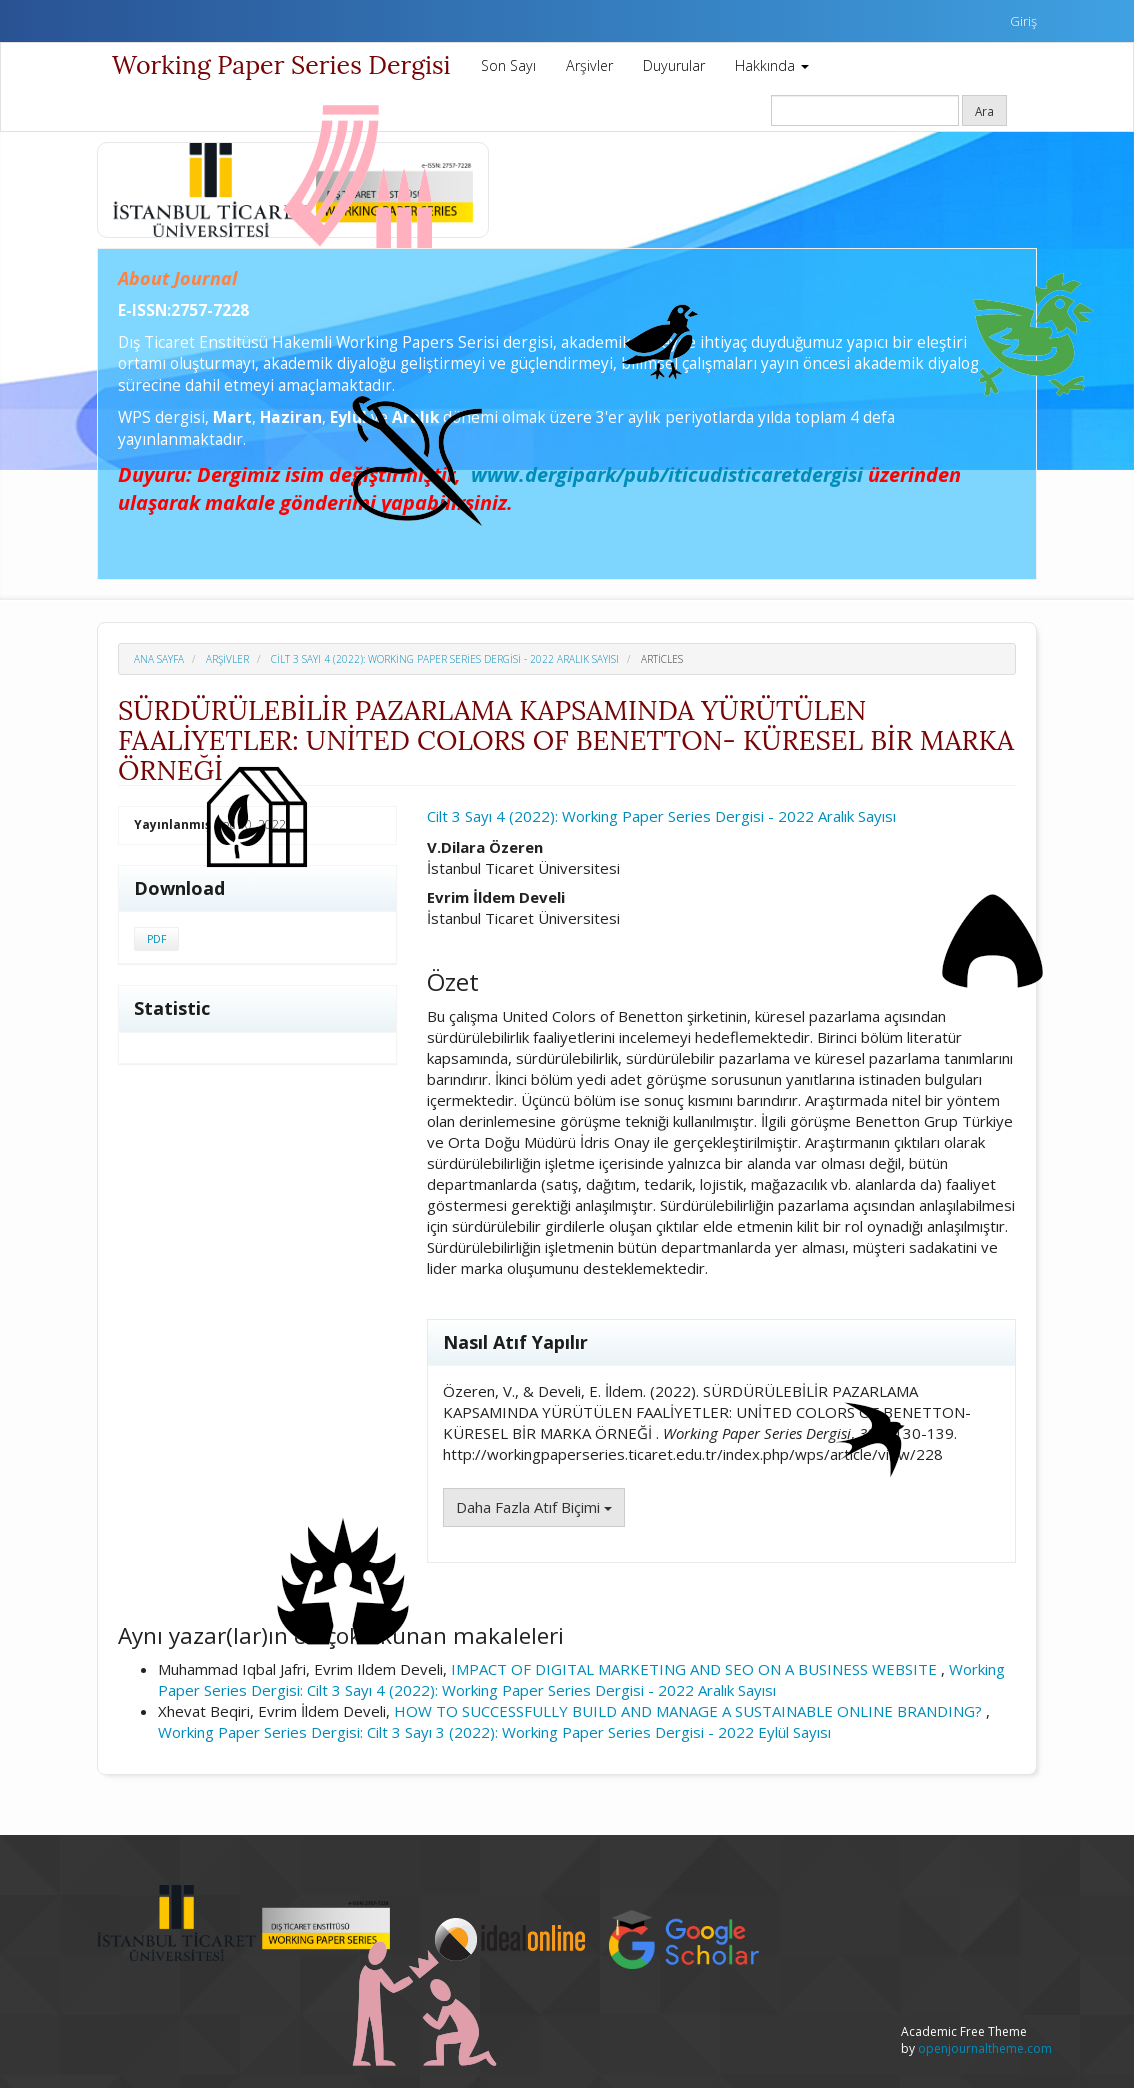 This screenshot has width=1134, height=2088. What do you see at coordinates (424, 2003) in the screenshot?
I see `indicates a coronation or crowning ceremony event` at bounding box center [424, 2003].